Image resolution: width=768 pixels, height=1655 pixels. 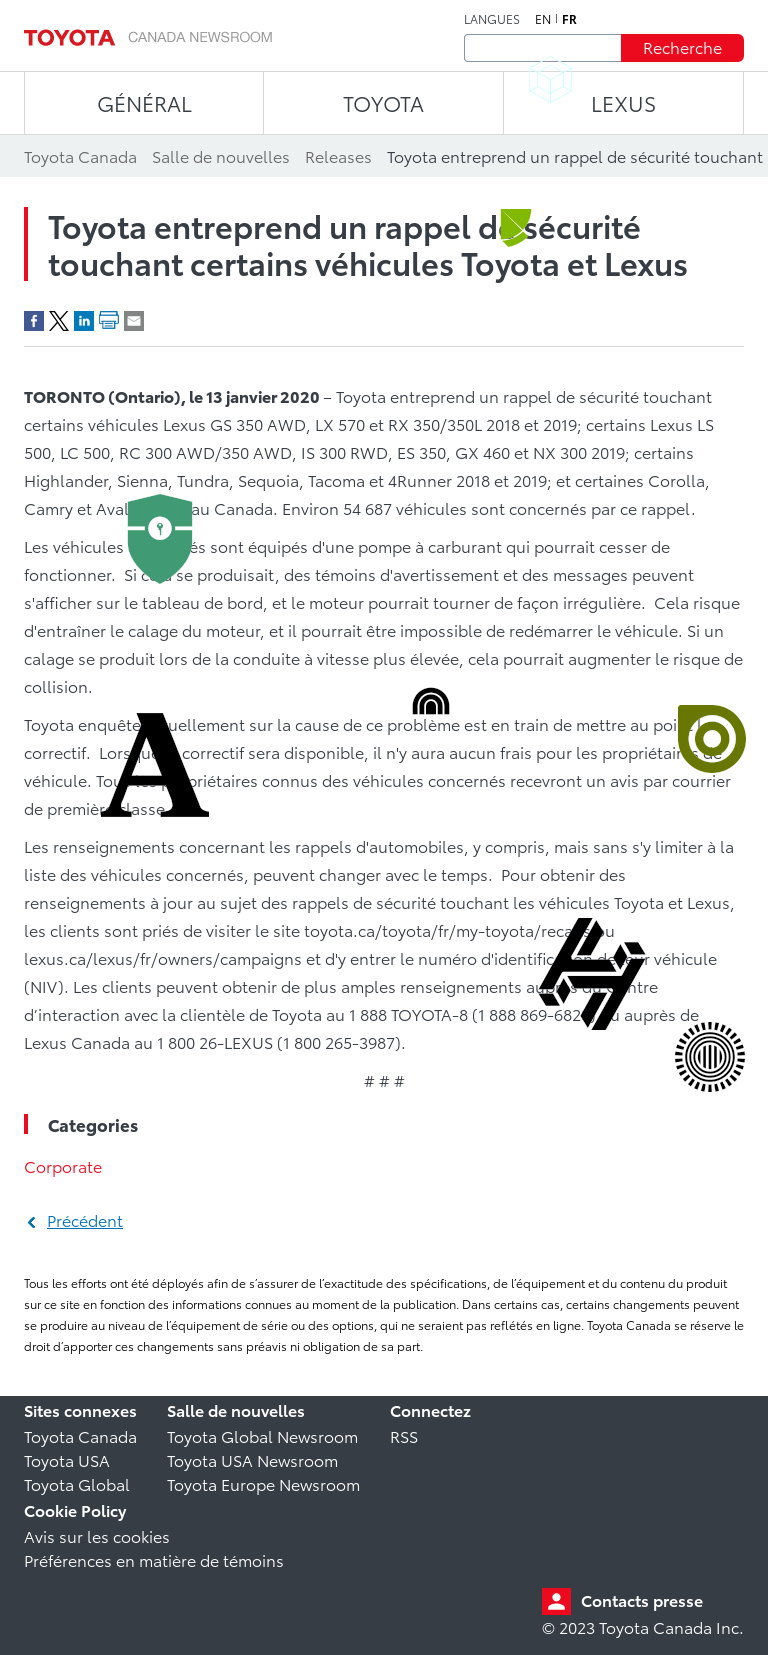 What do you see at coordinates (710, 1057) in the screenshot?
I see `open prezi presentation software` at bounding box center [710, 1057].